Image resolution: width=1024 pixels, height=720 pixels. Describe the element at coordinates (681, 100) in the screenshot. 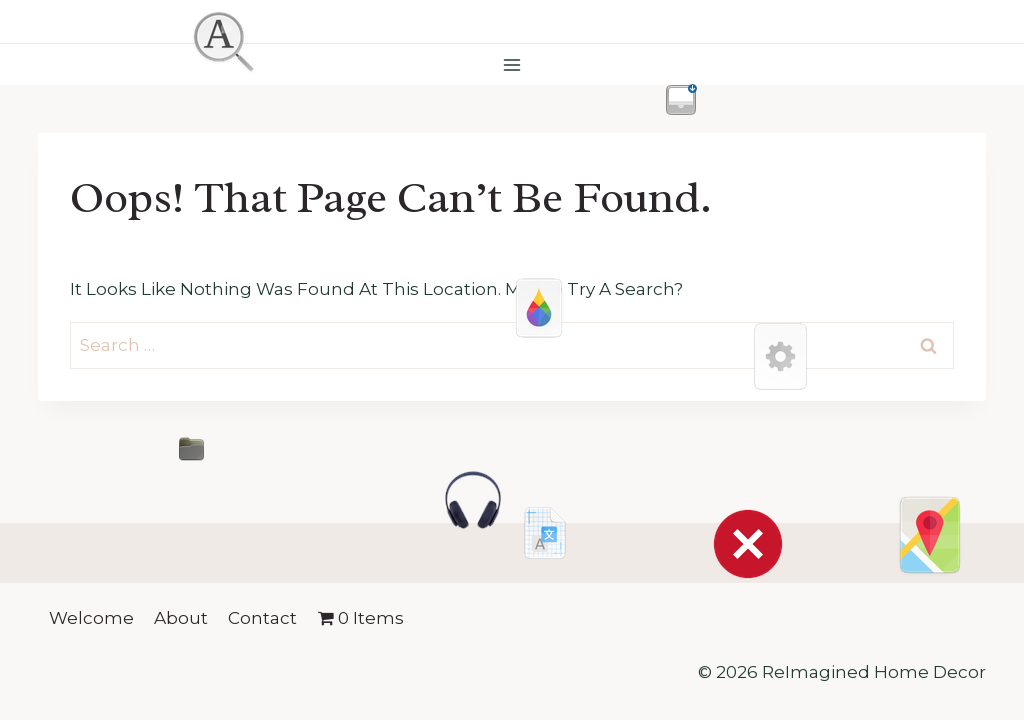

I see `access your email inbox` at that location.